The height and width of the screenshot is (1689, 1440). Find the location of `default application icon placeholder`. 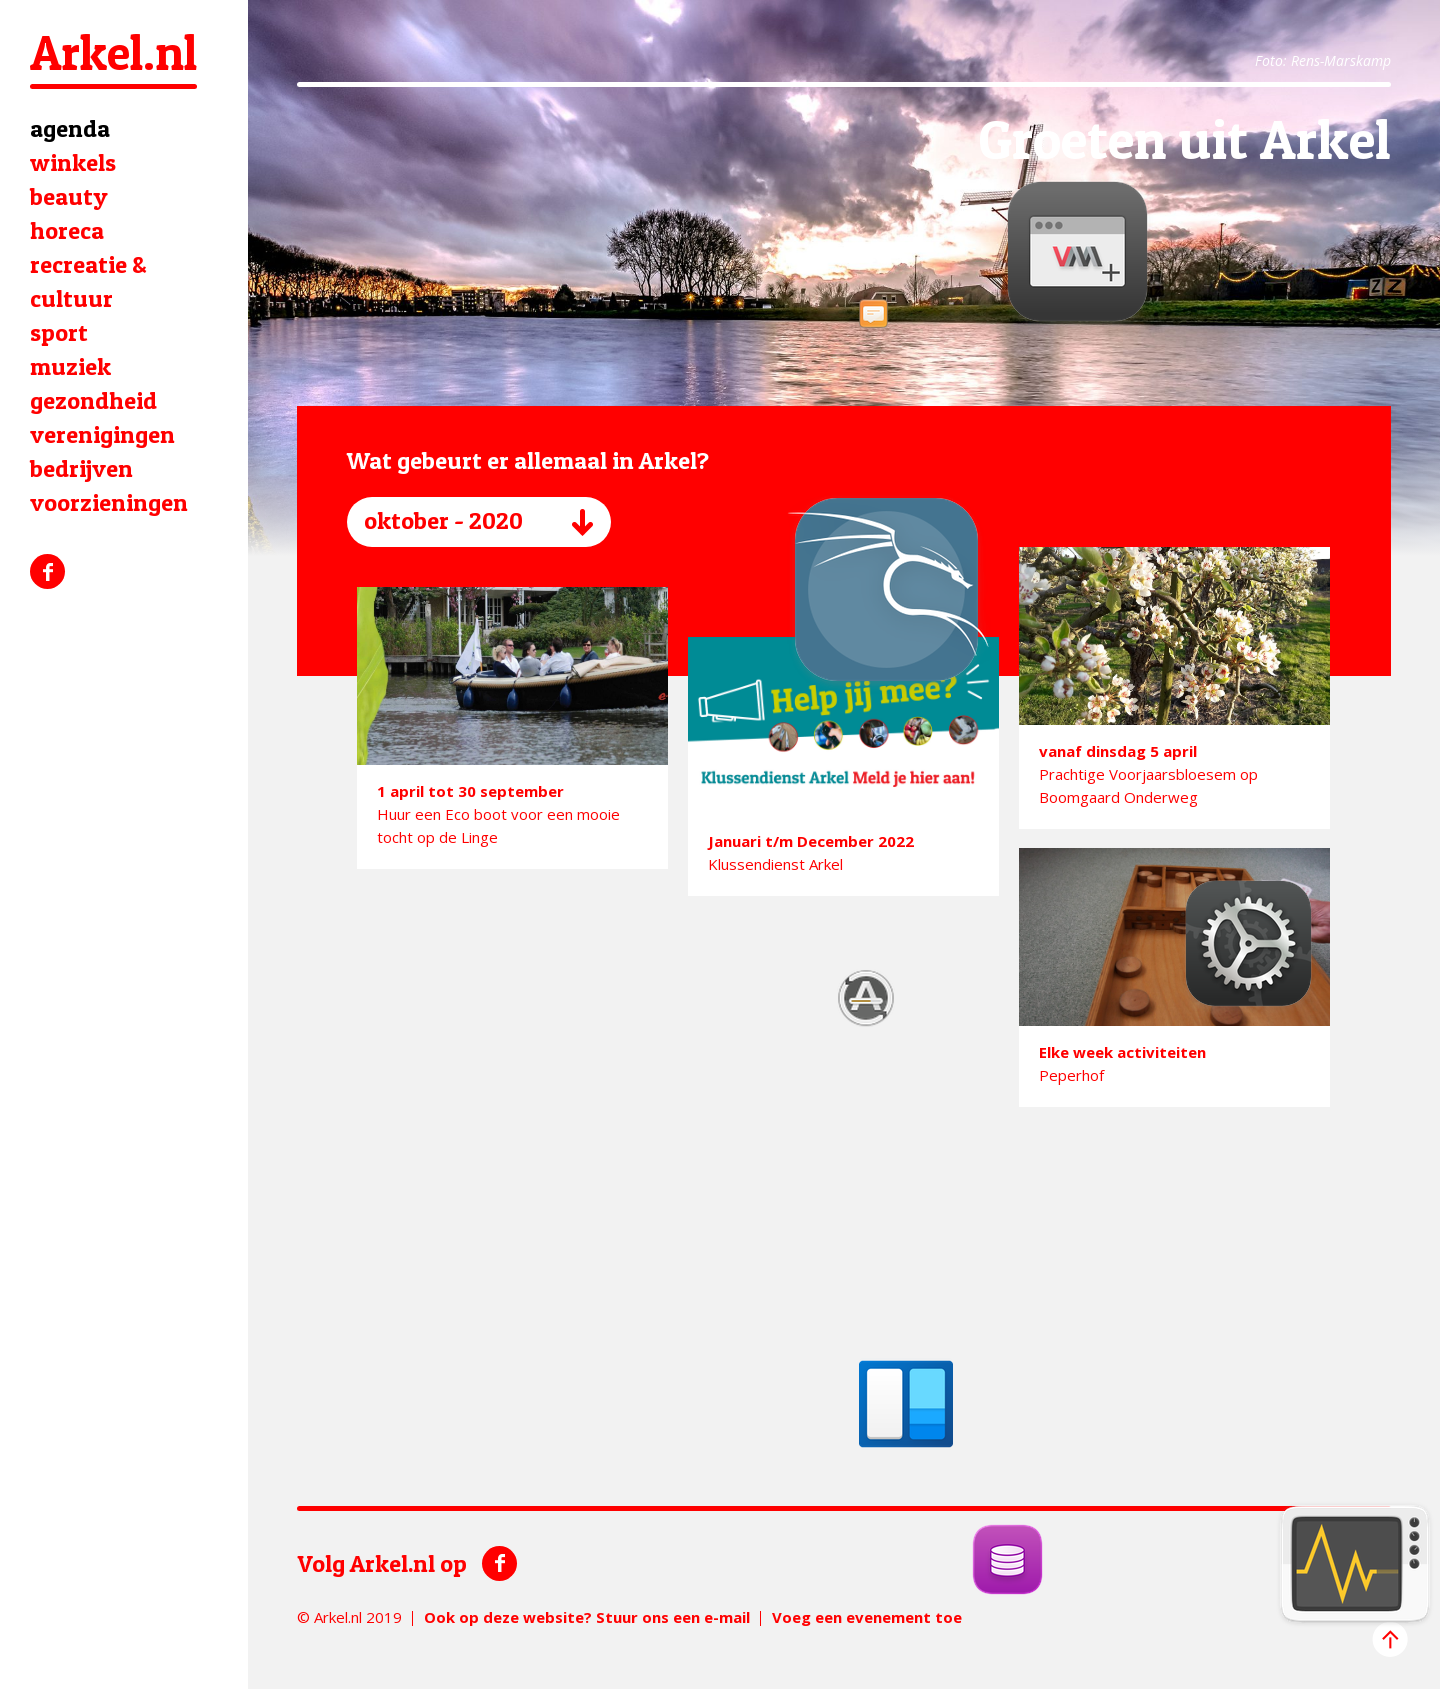

default application icon placeholder is located at coordinates (1248, 943).